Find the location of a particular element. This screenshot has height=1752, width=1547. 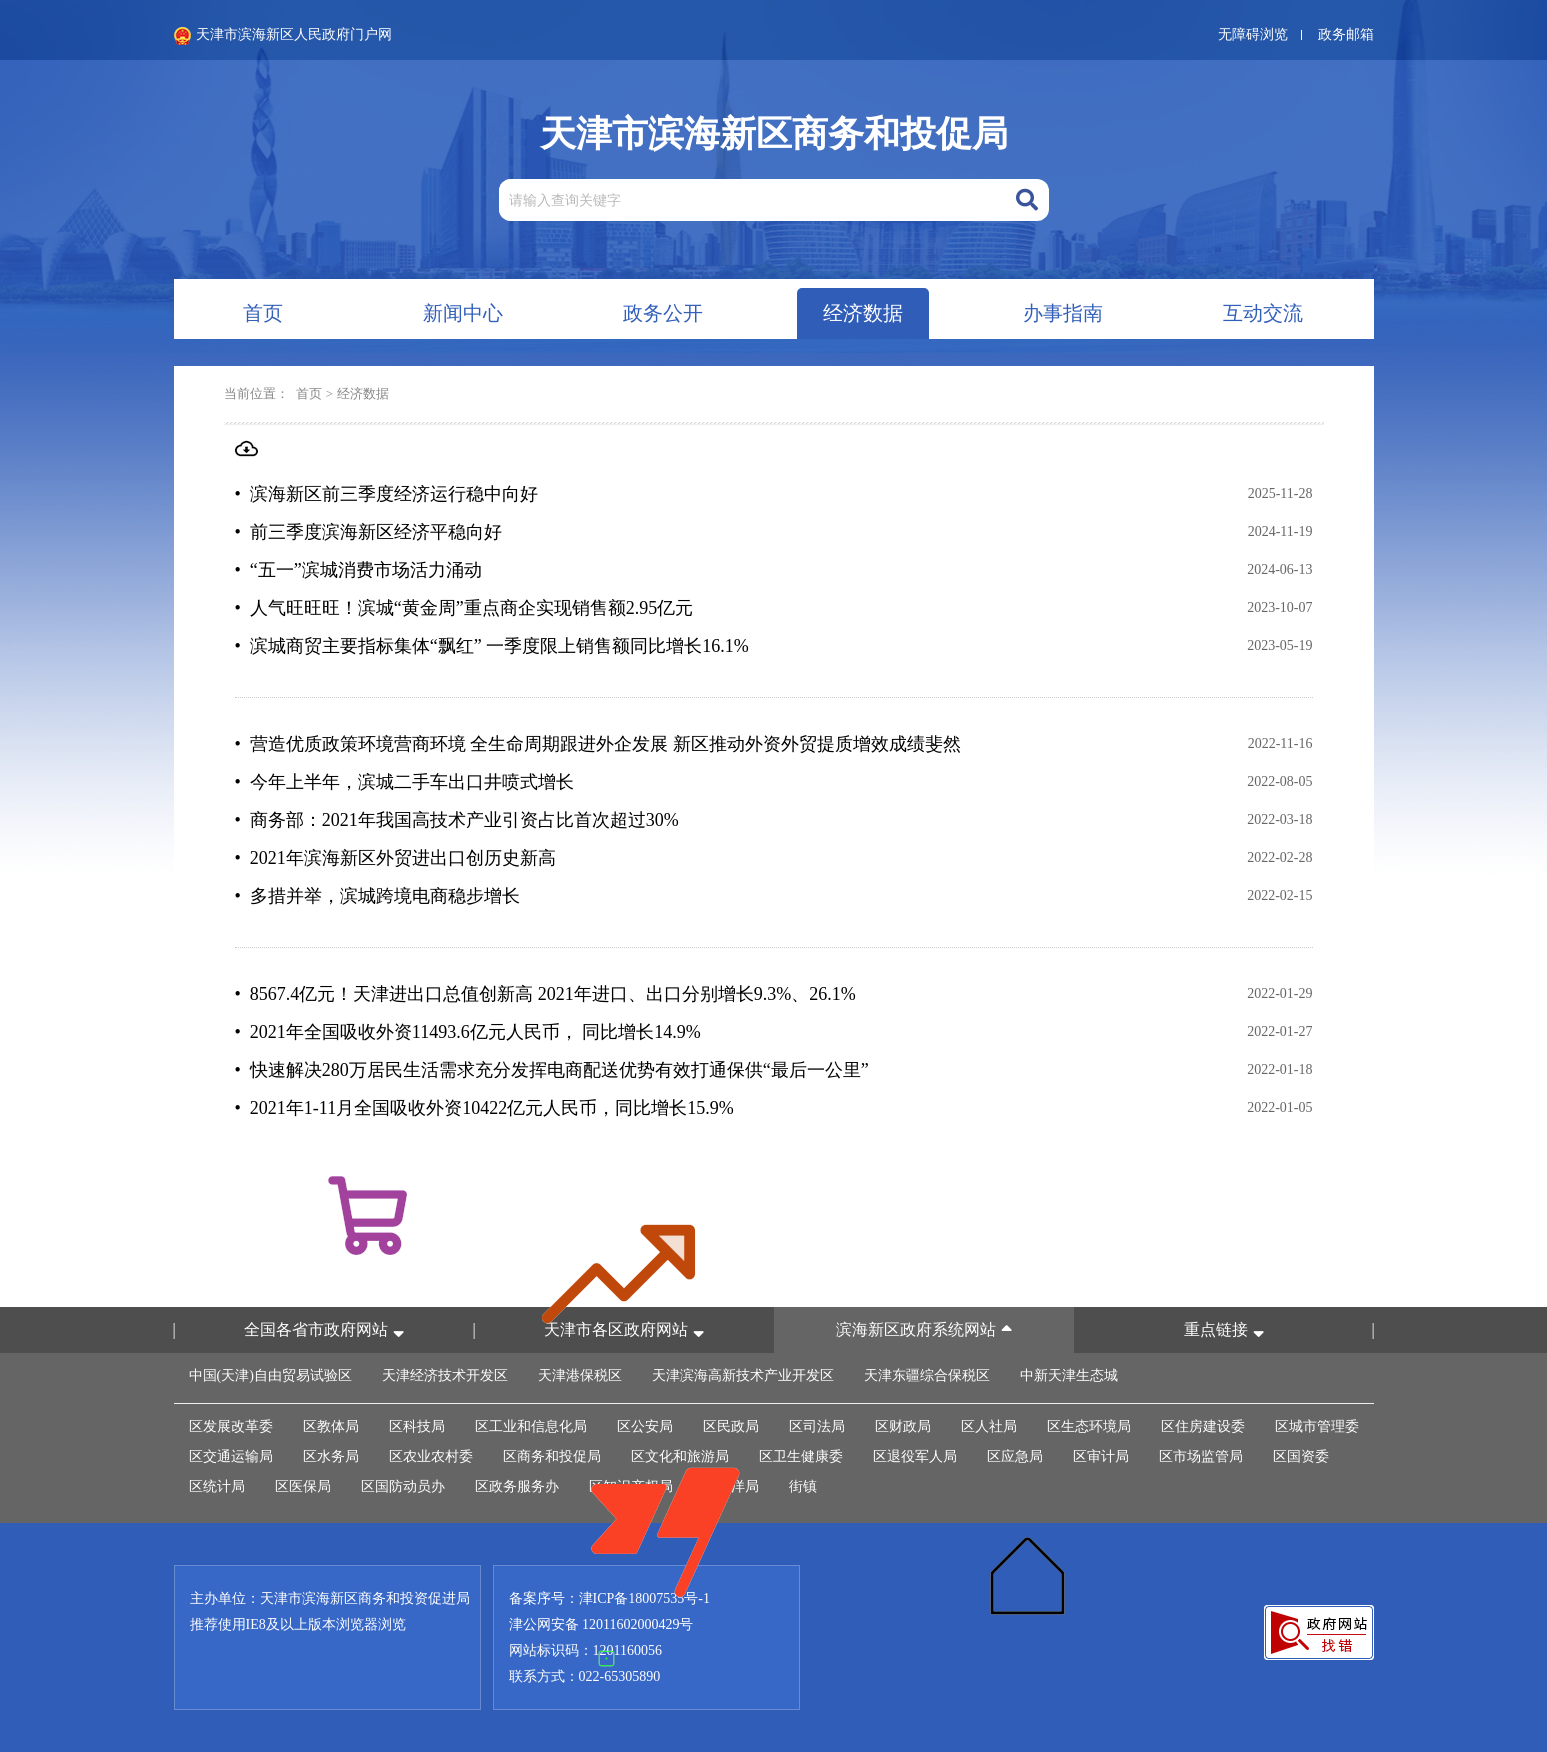

navigate to home screen is located at coordinates (1027, 1577).